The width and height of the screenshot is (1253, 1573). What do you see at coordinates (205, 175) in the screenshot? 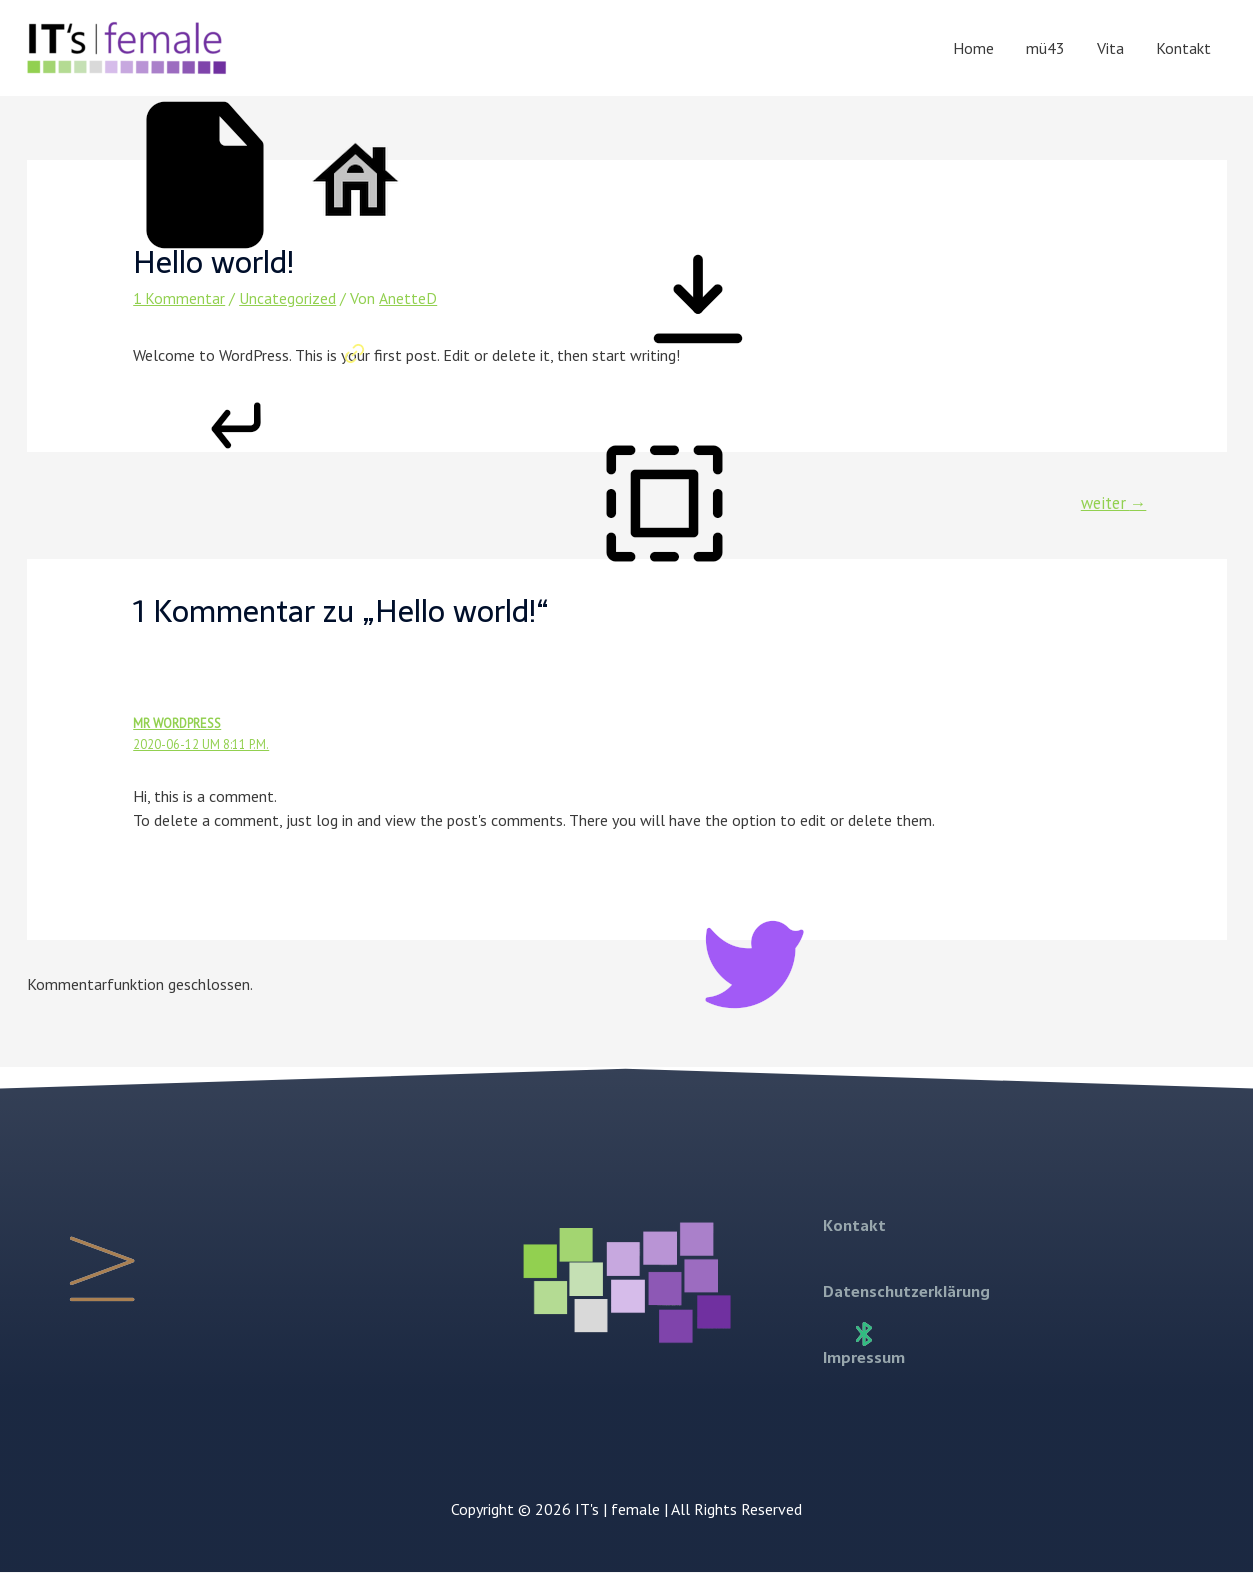
I see `view or open a file` at bounding box center [205, 175].